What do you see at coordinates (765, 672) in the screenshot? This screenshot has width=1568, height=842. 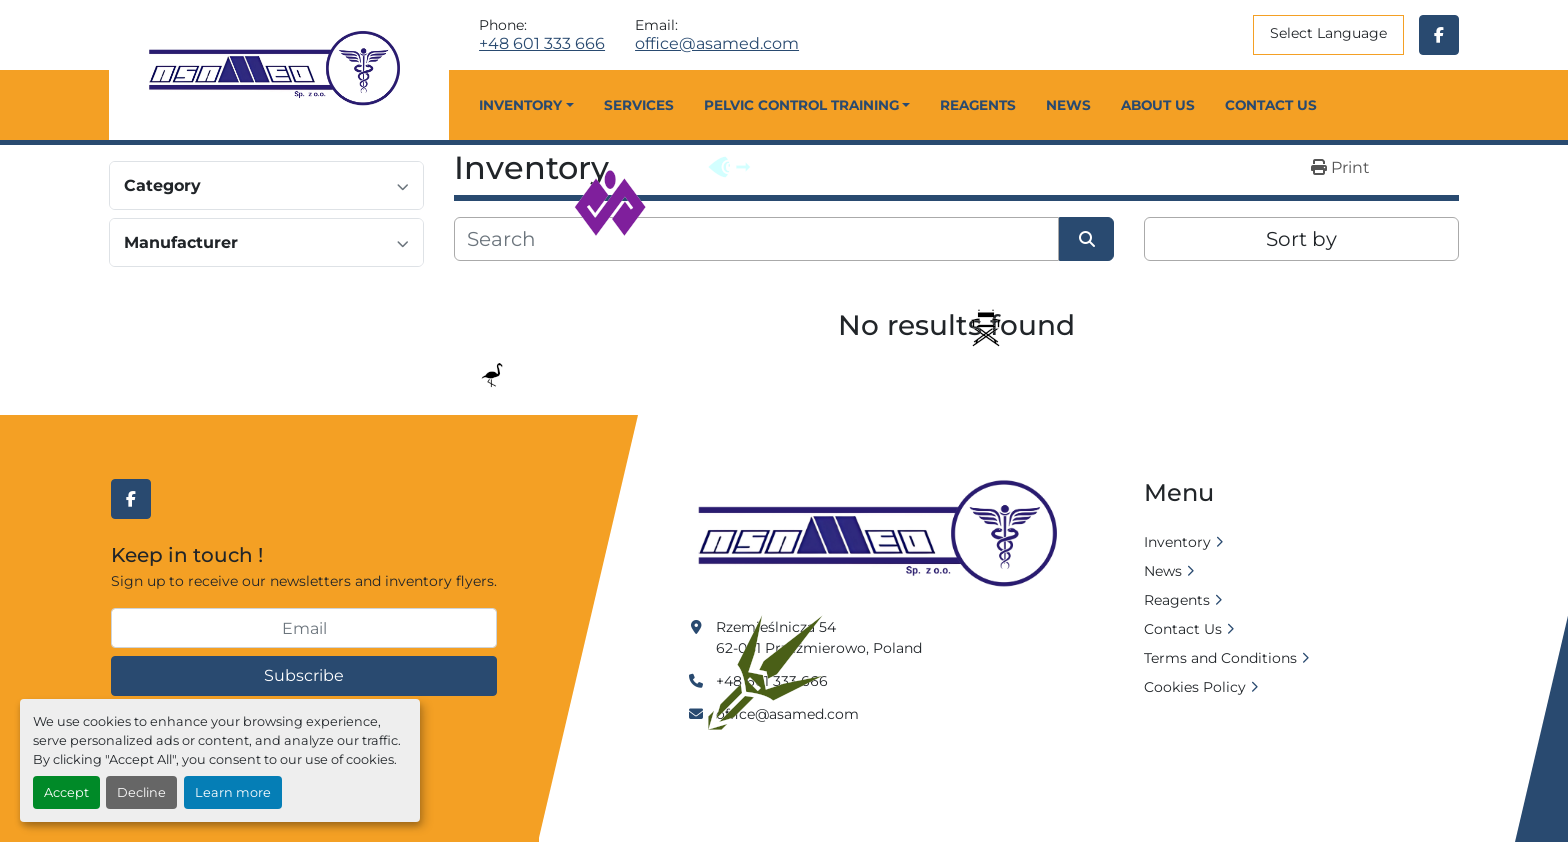 I see `select a magic or water-based weapon` at bounding box center [765, 672].